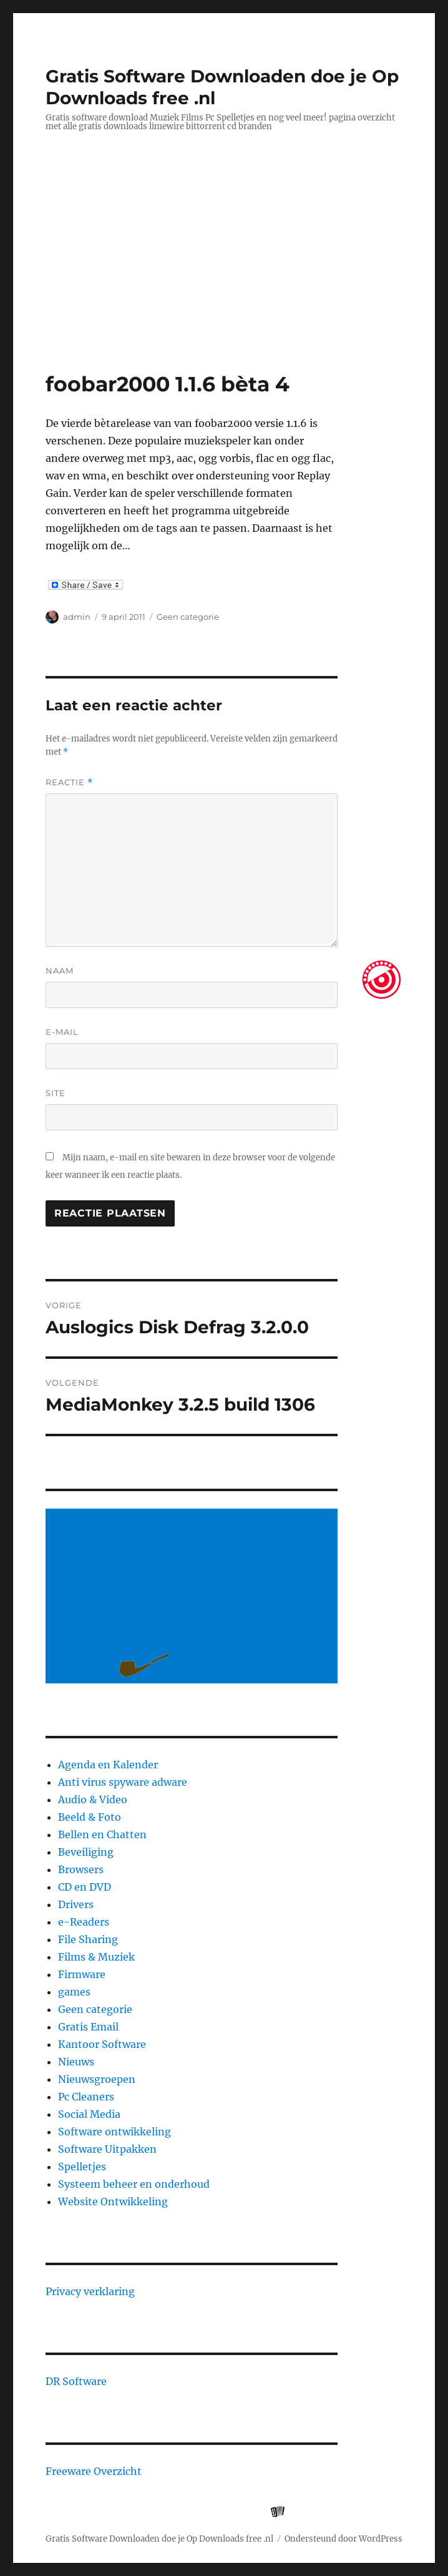 This screenshot has width=448, height=2576. Describe the element at coordinates (278, 2511) in the screenshot. I see `select accordion instrument` at that location.